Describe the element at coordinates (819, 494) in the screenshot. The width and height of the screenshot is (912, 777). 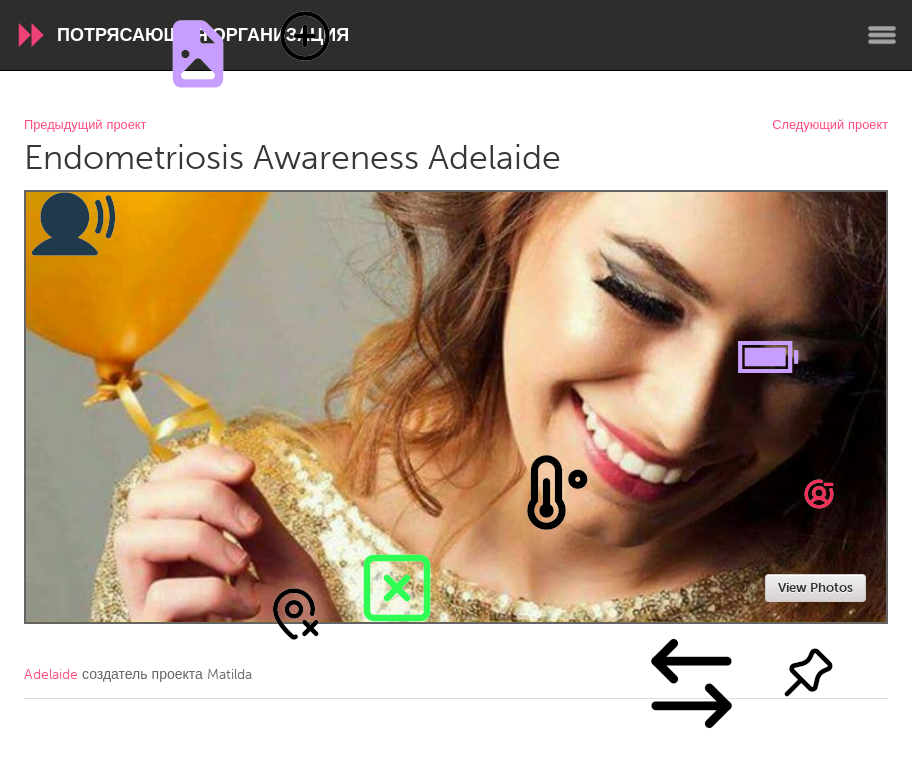
I see `remove a user from your contacts` at that location.